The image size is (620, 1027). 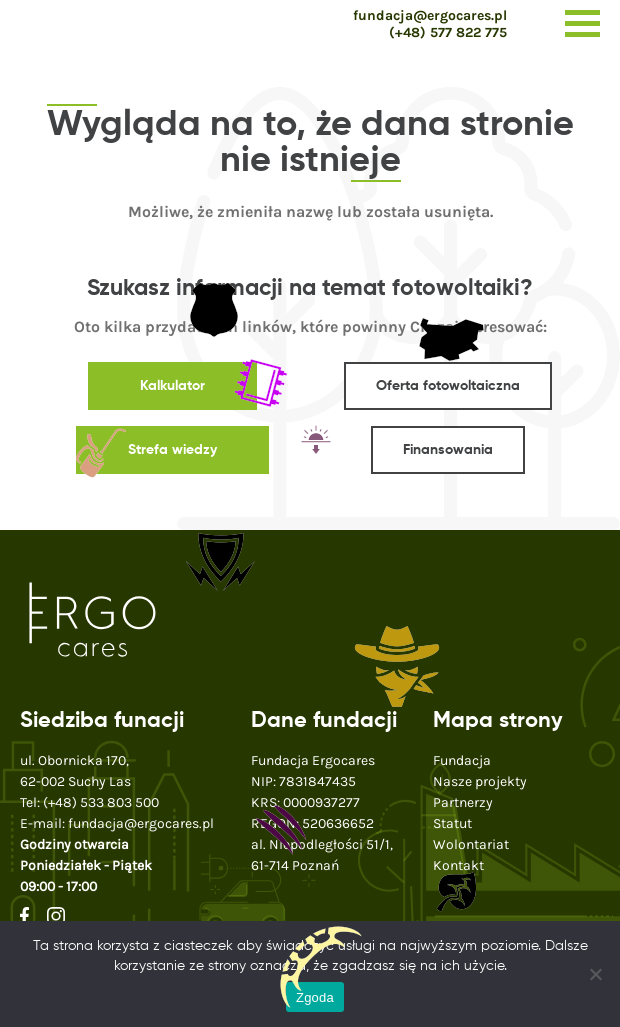 I want to click on indicates sunset or evening time period, so click(x=316, y=440).